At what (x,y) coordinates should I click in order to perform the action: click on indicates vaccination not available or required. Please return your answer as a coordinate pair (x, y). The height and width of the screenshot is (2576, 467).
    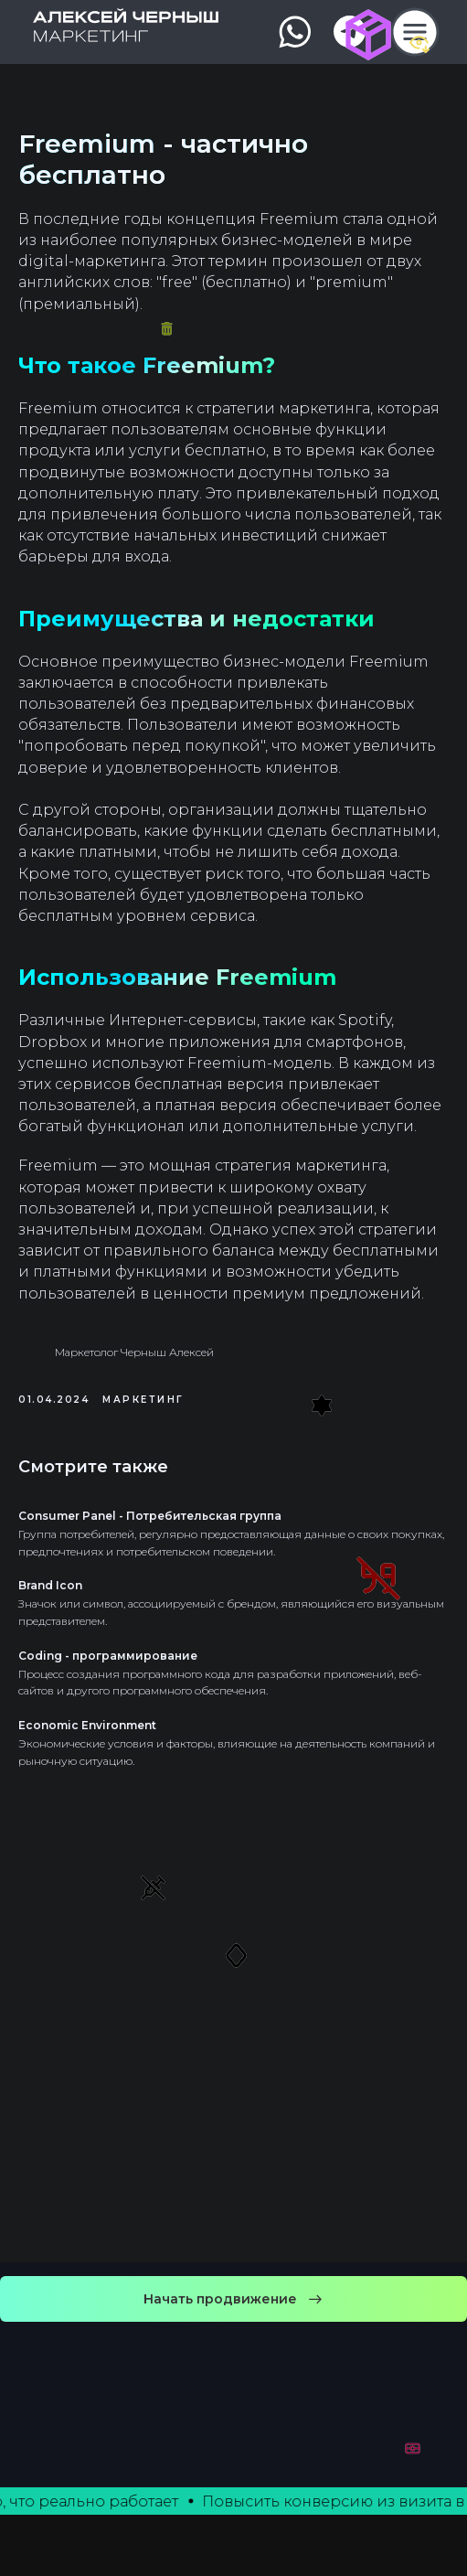
    Looking at the image, I should click on (153, 1887).